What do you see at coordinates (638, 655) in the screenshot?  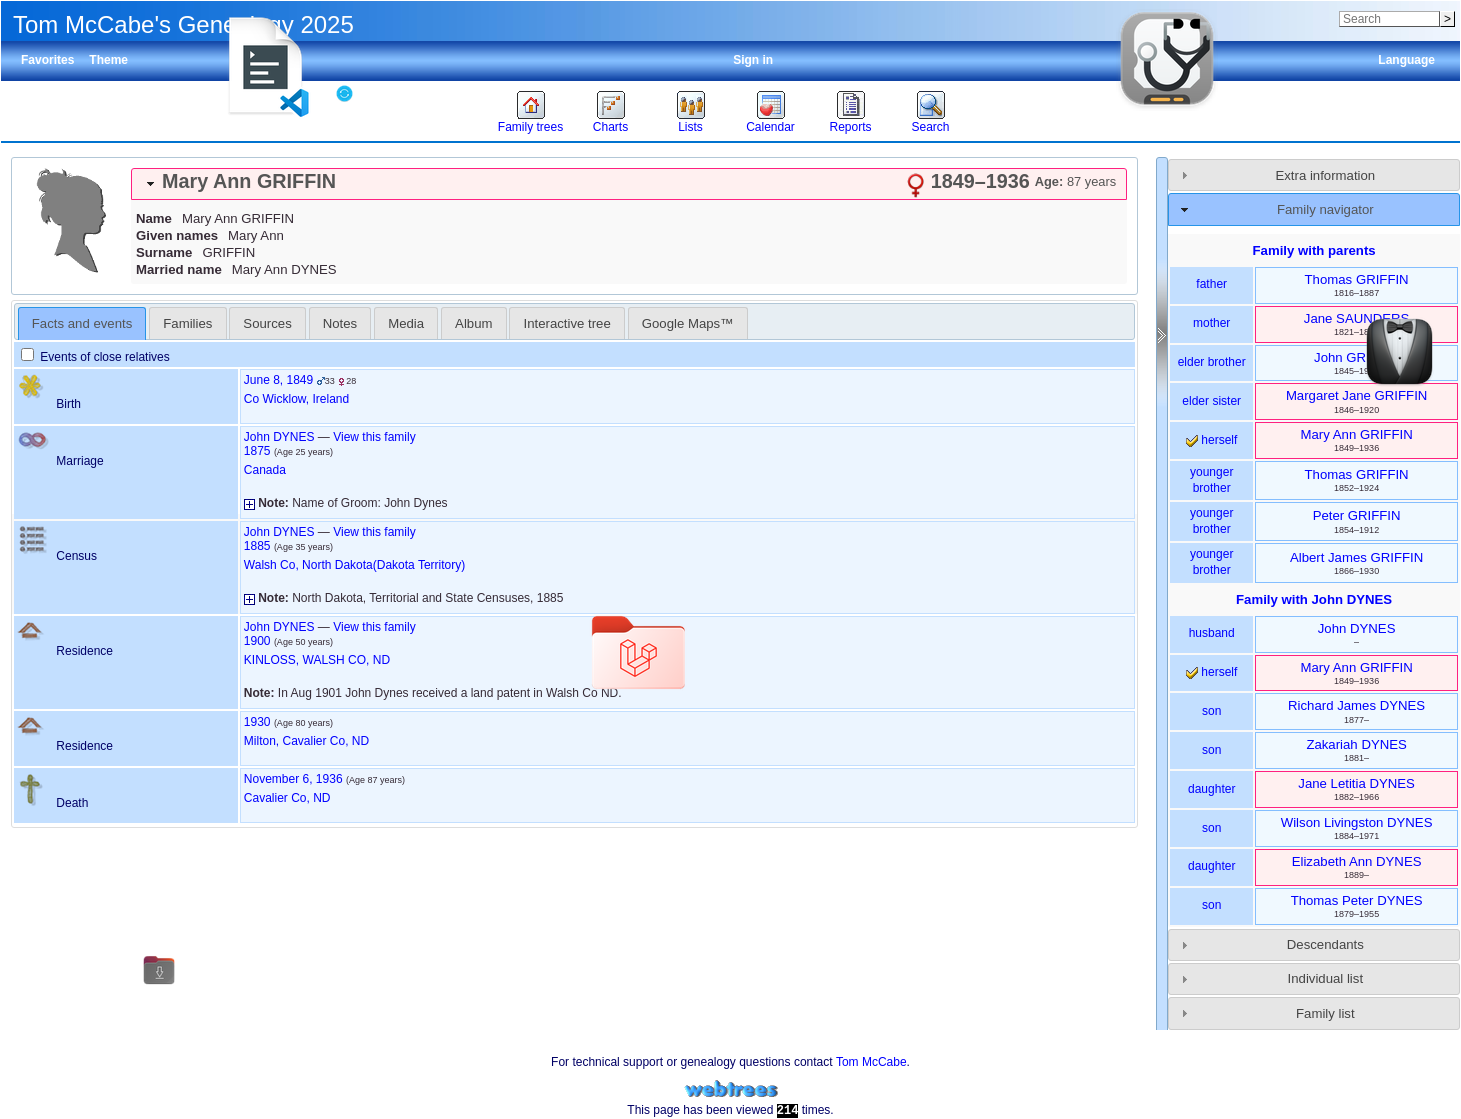 I see `laravel project folder` at bounding box center [638, 655].